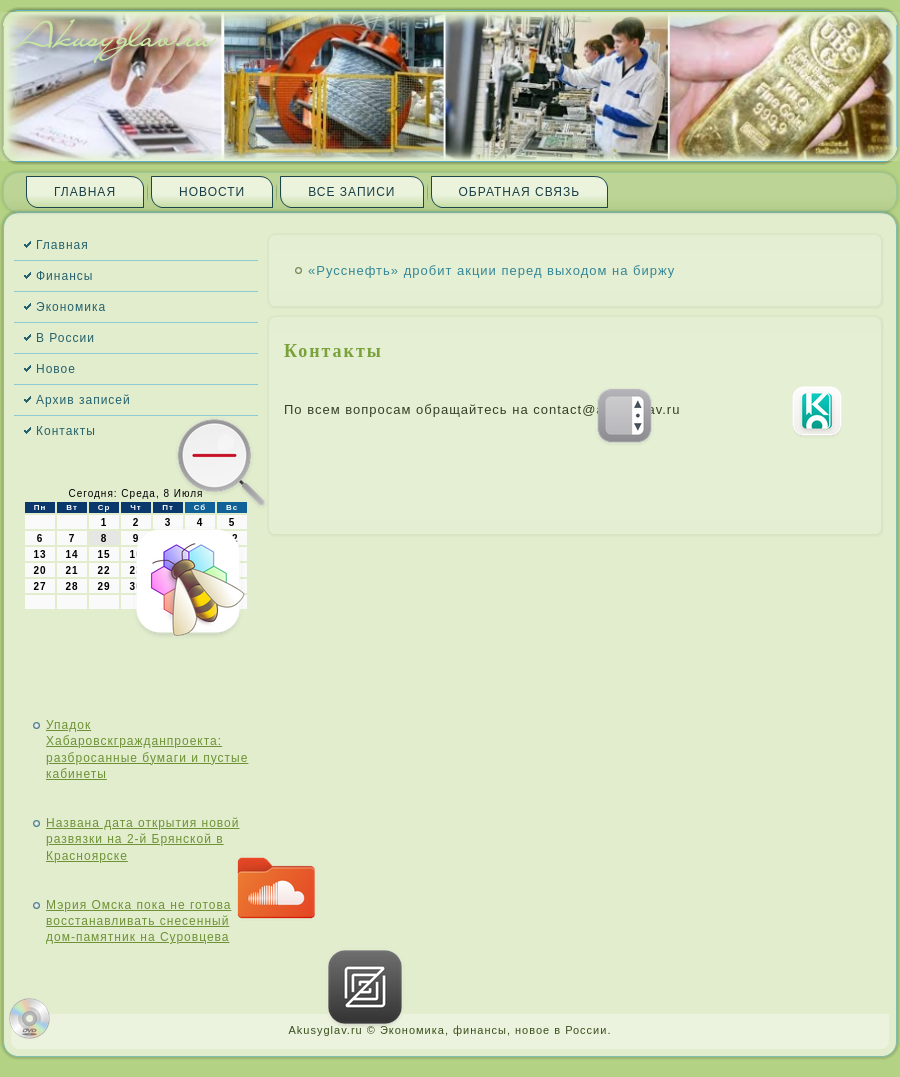  Describe the element at coordinates (817, 411) in the screenshot. I see `open koreader e-book reading app` at that location.